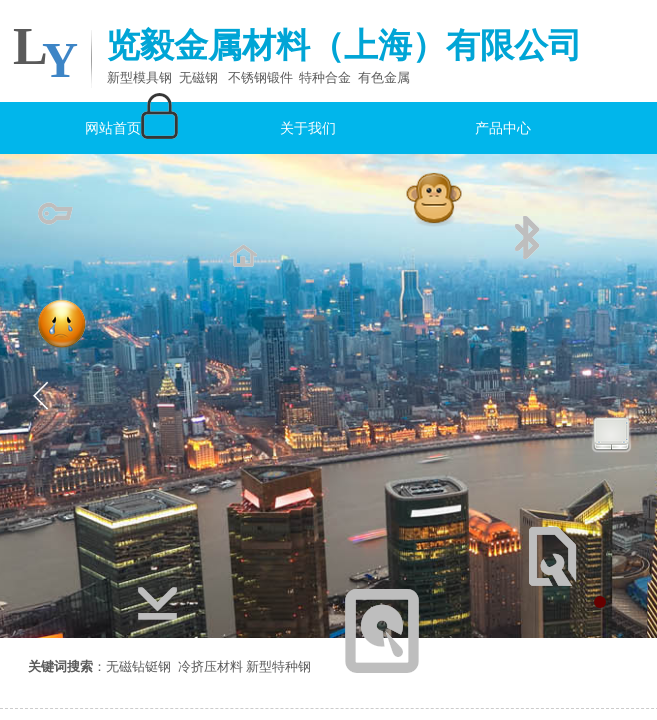 The height and width of the screenshot is (720, 657). I want to click on enter password to continue, so click(55, 213).